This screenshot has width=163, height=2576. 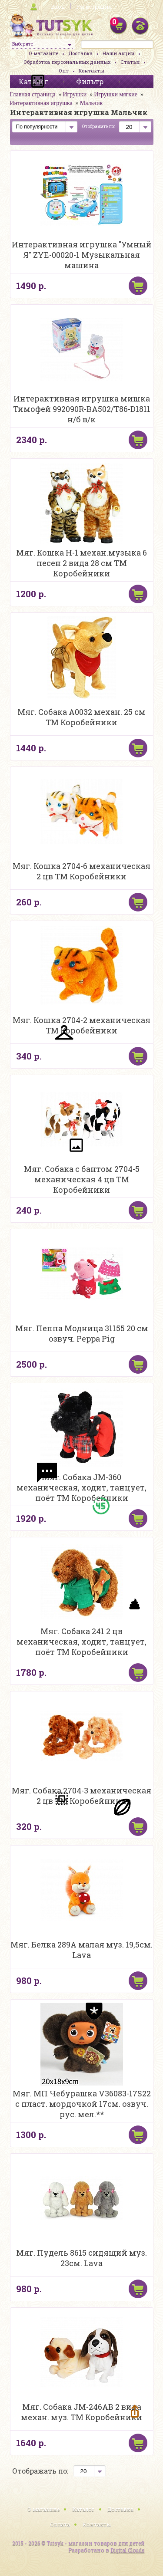 I want to click on share this content, so click(x=135, y=2411).